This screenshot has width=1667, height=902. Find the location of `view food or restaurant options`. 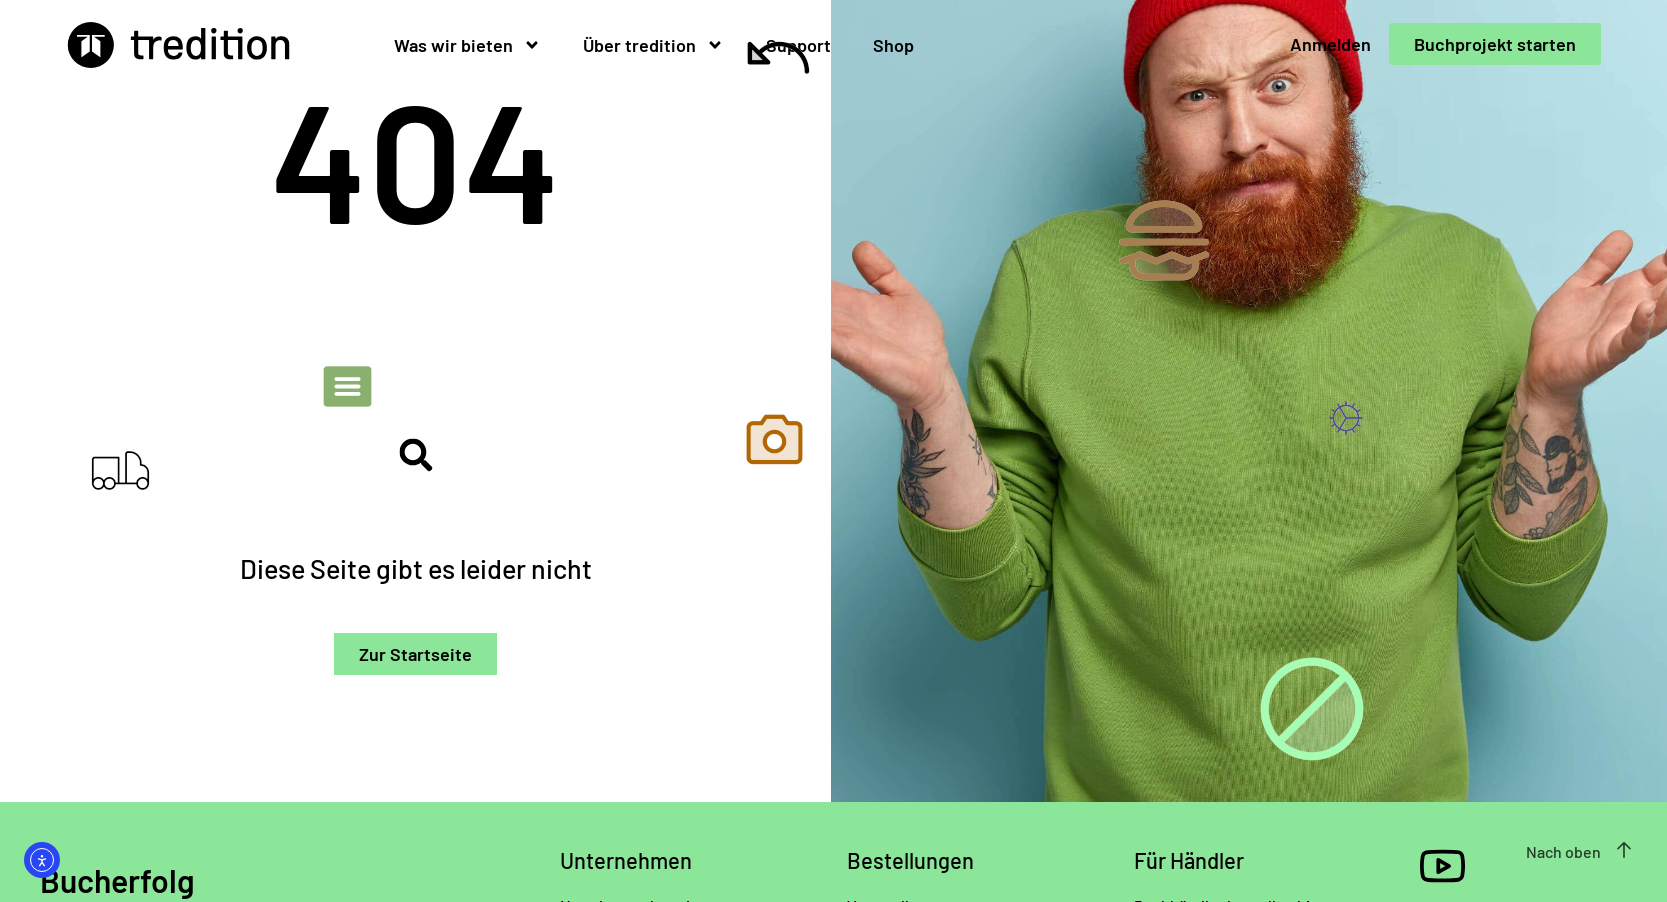

view food or restaurant options is located at coordinates (1164, 242).